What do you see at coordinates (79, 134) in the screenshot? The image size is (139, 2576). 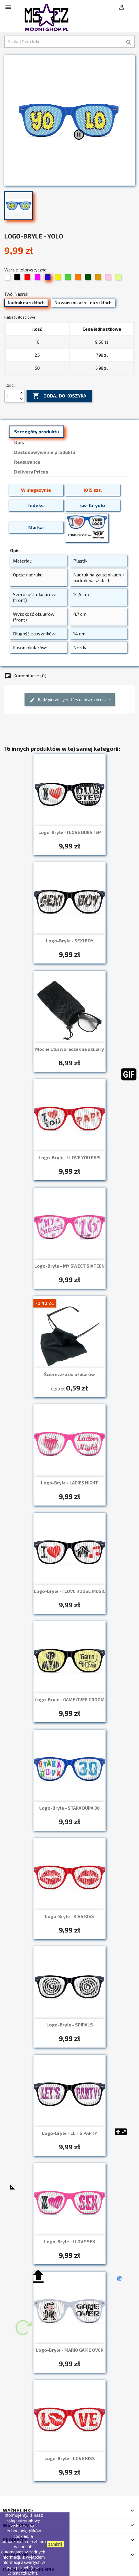 I see `pause media playback` at bounding box center [79, 134].